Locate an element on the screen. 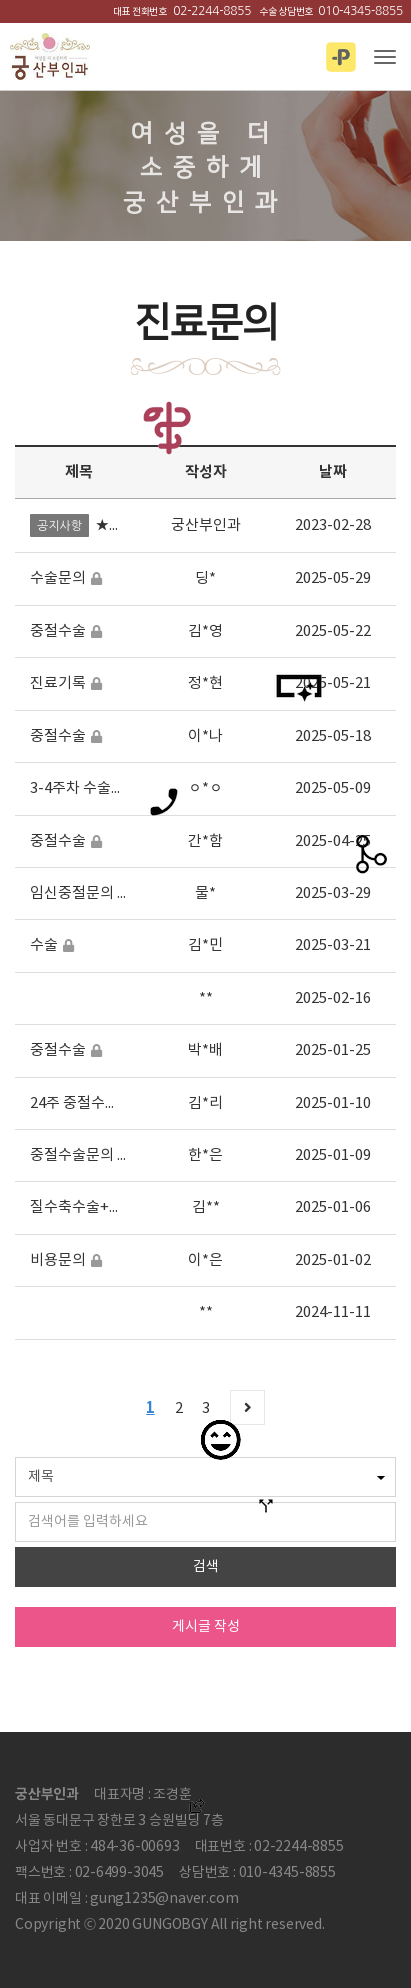  rate your experience as very satisfied is located at coordinates (221, 1440).